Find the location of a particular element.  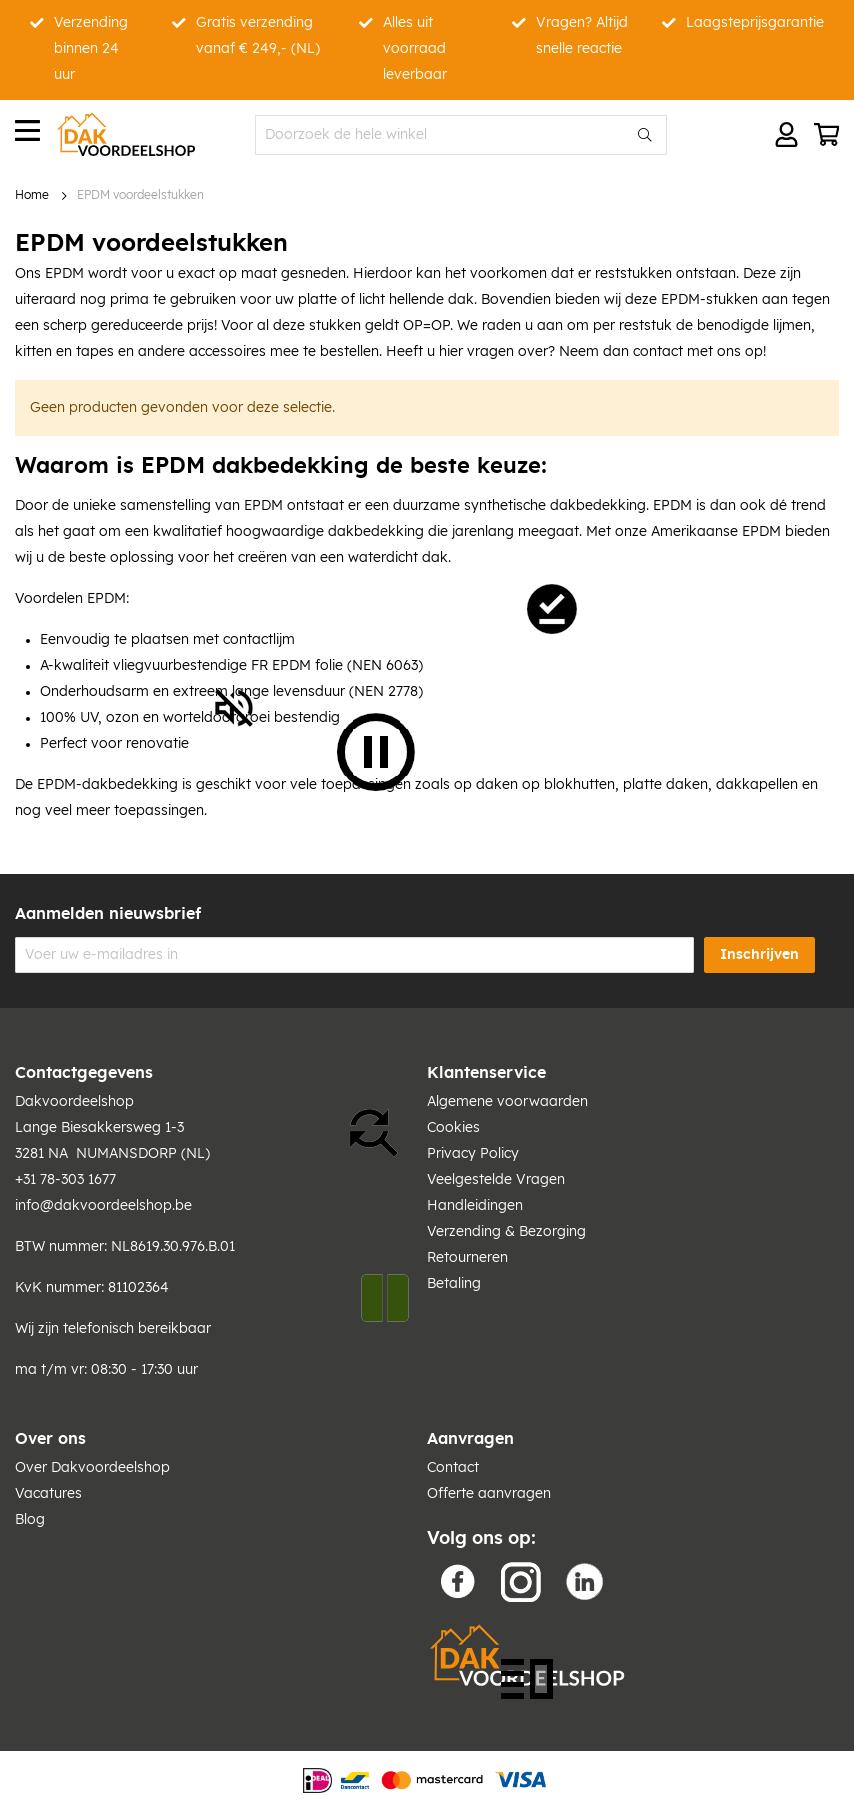

split view horizontally is located at coordinates (385, 1298).